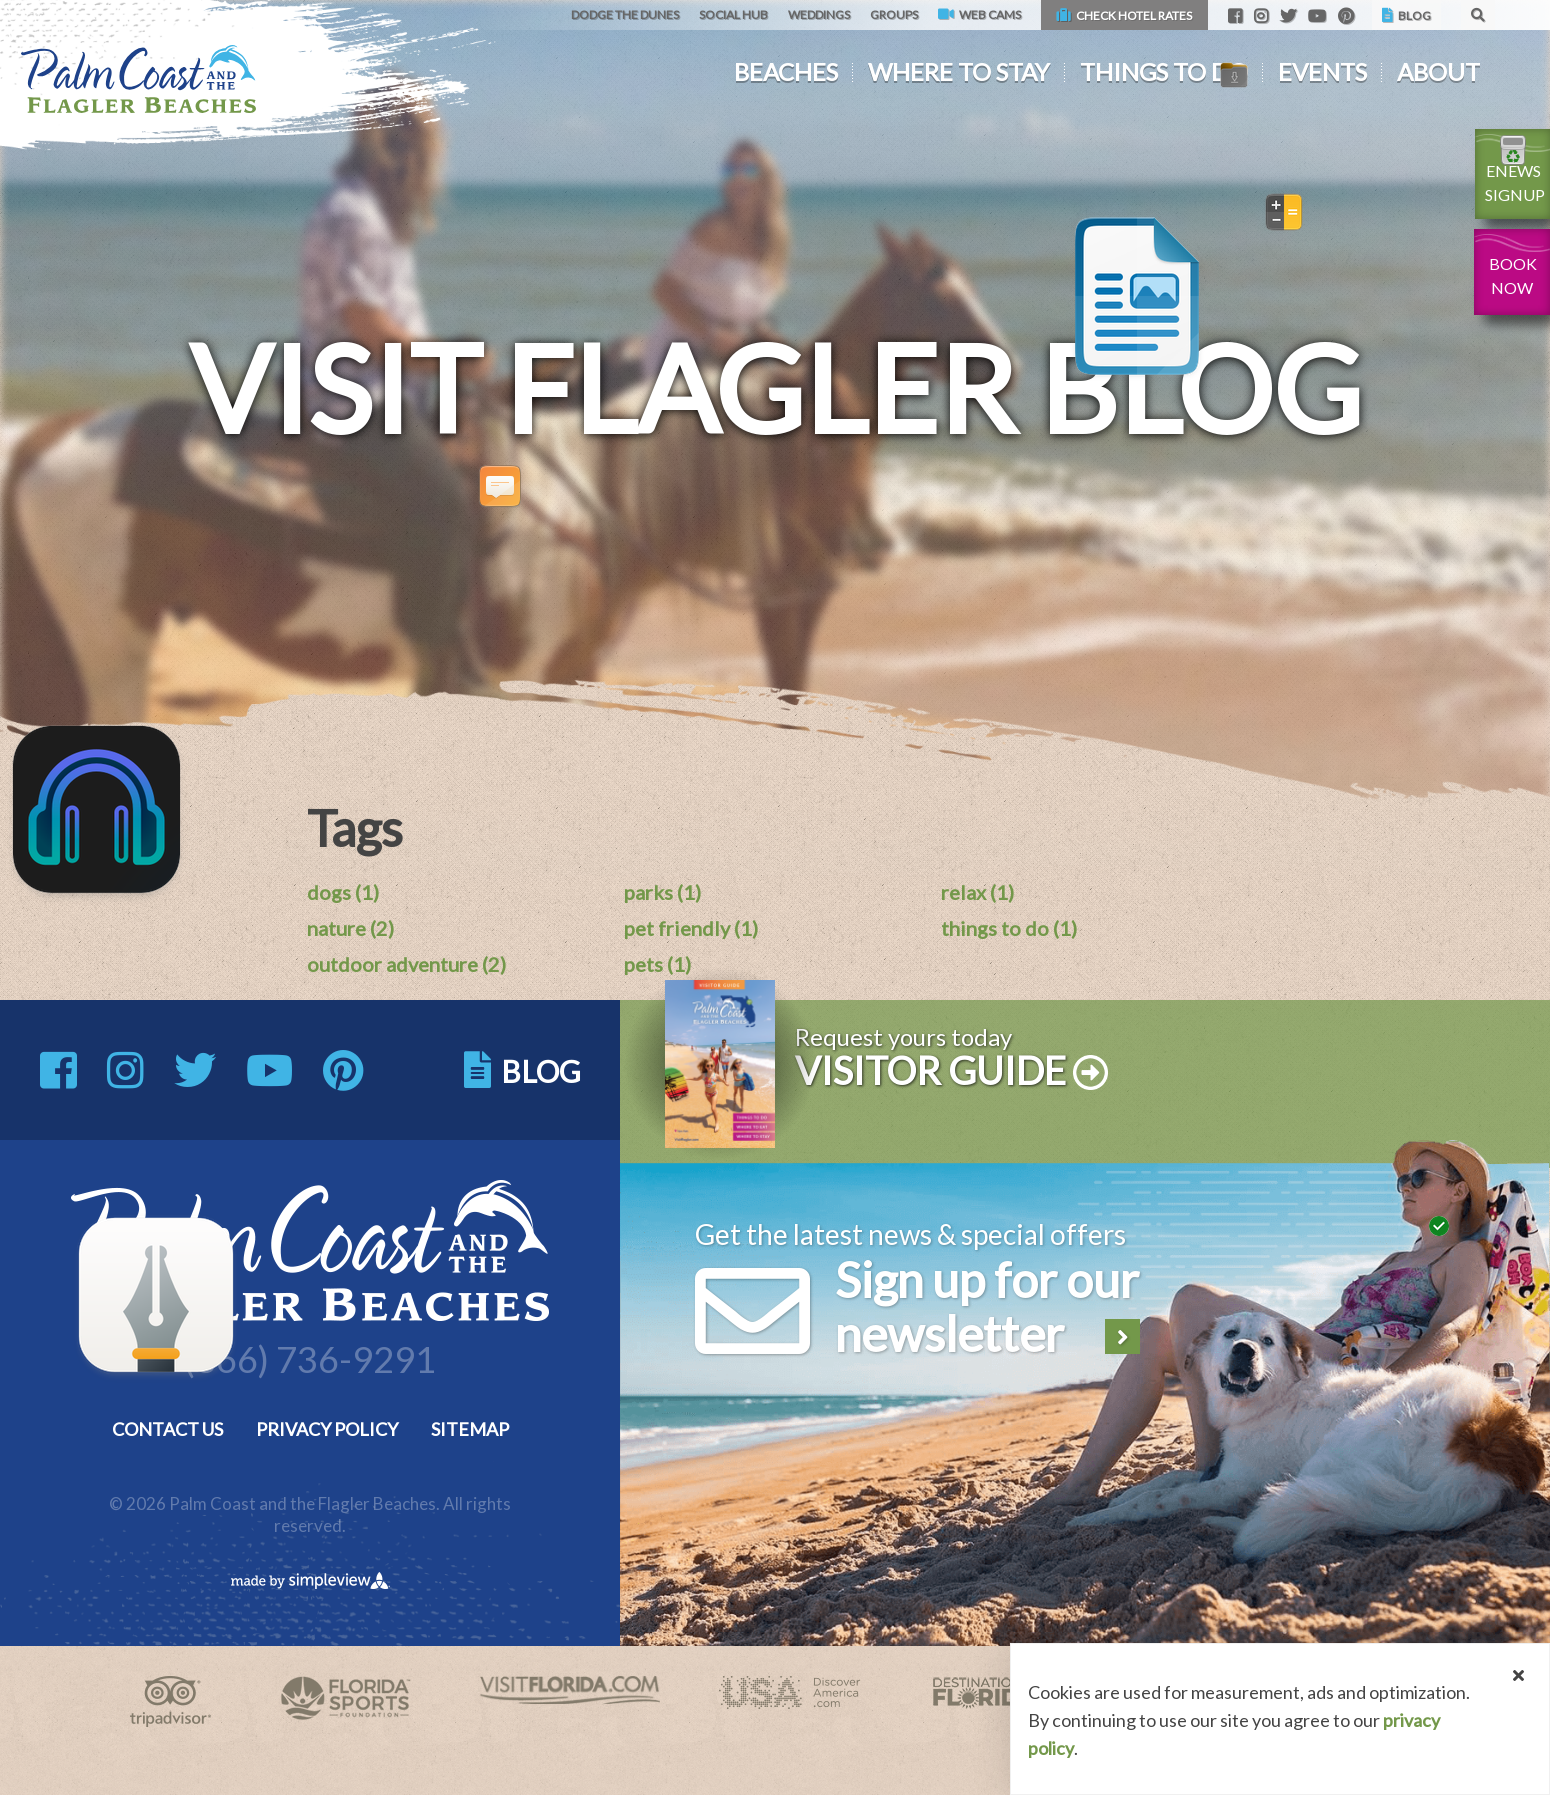 The height and width of the screenshot is (1795, 1550). I want to click on open the calculator app, so click(1284, 212).